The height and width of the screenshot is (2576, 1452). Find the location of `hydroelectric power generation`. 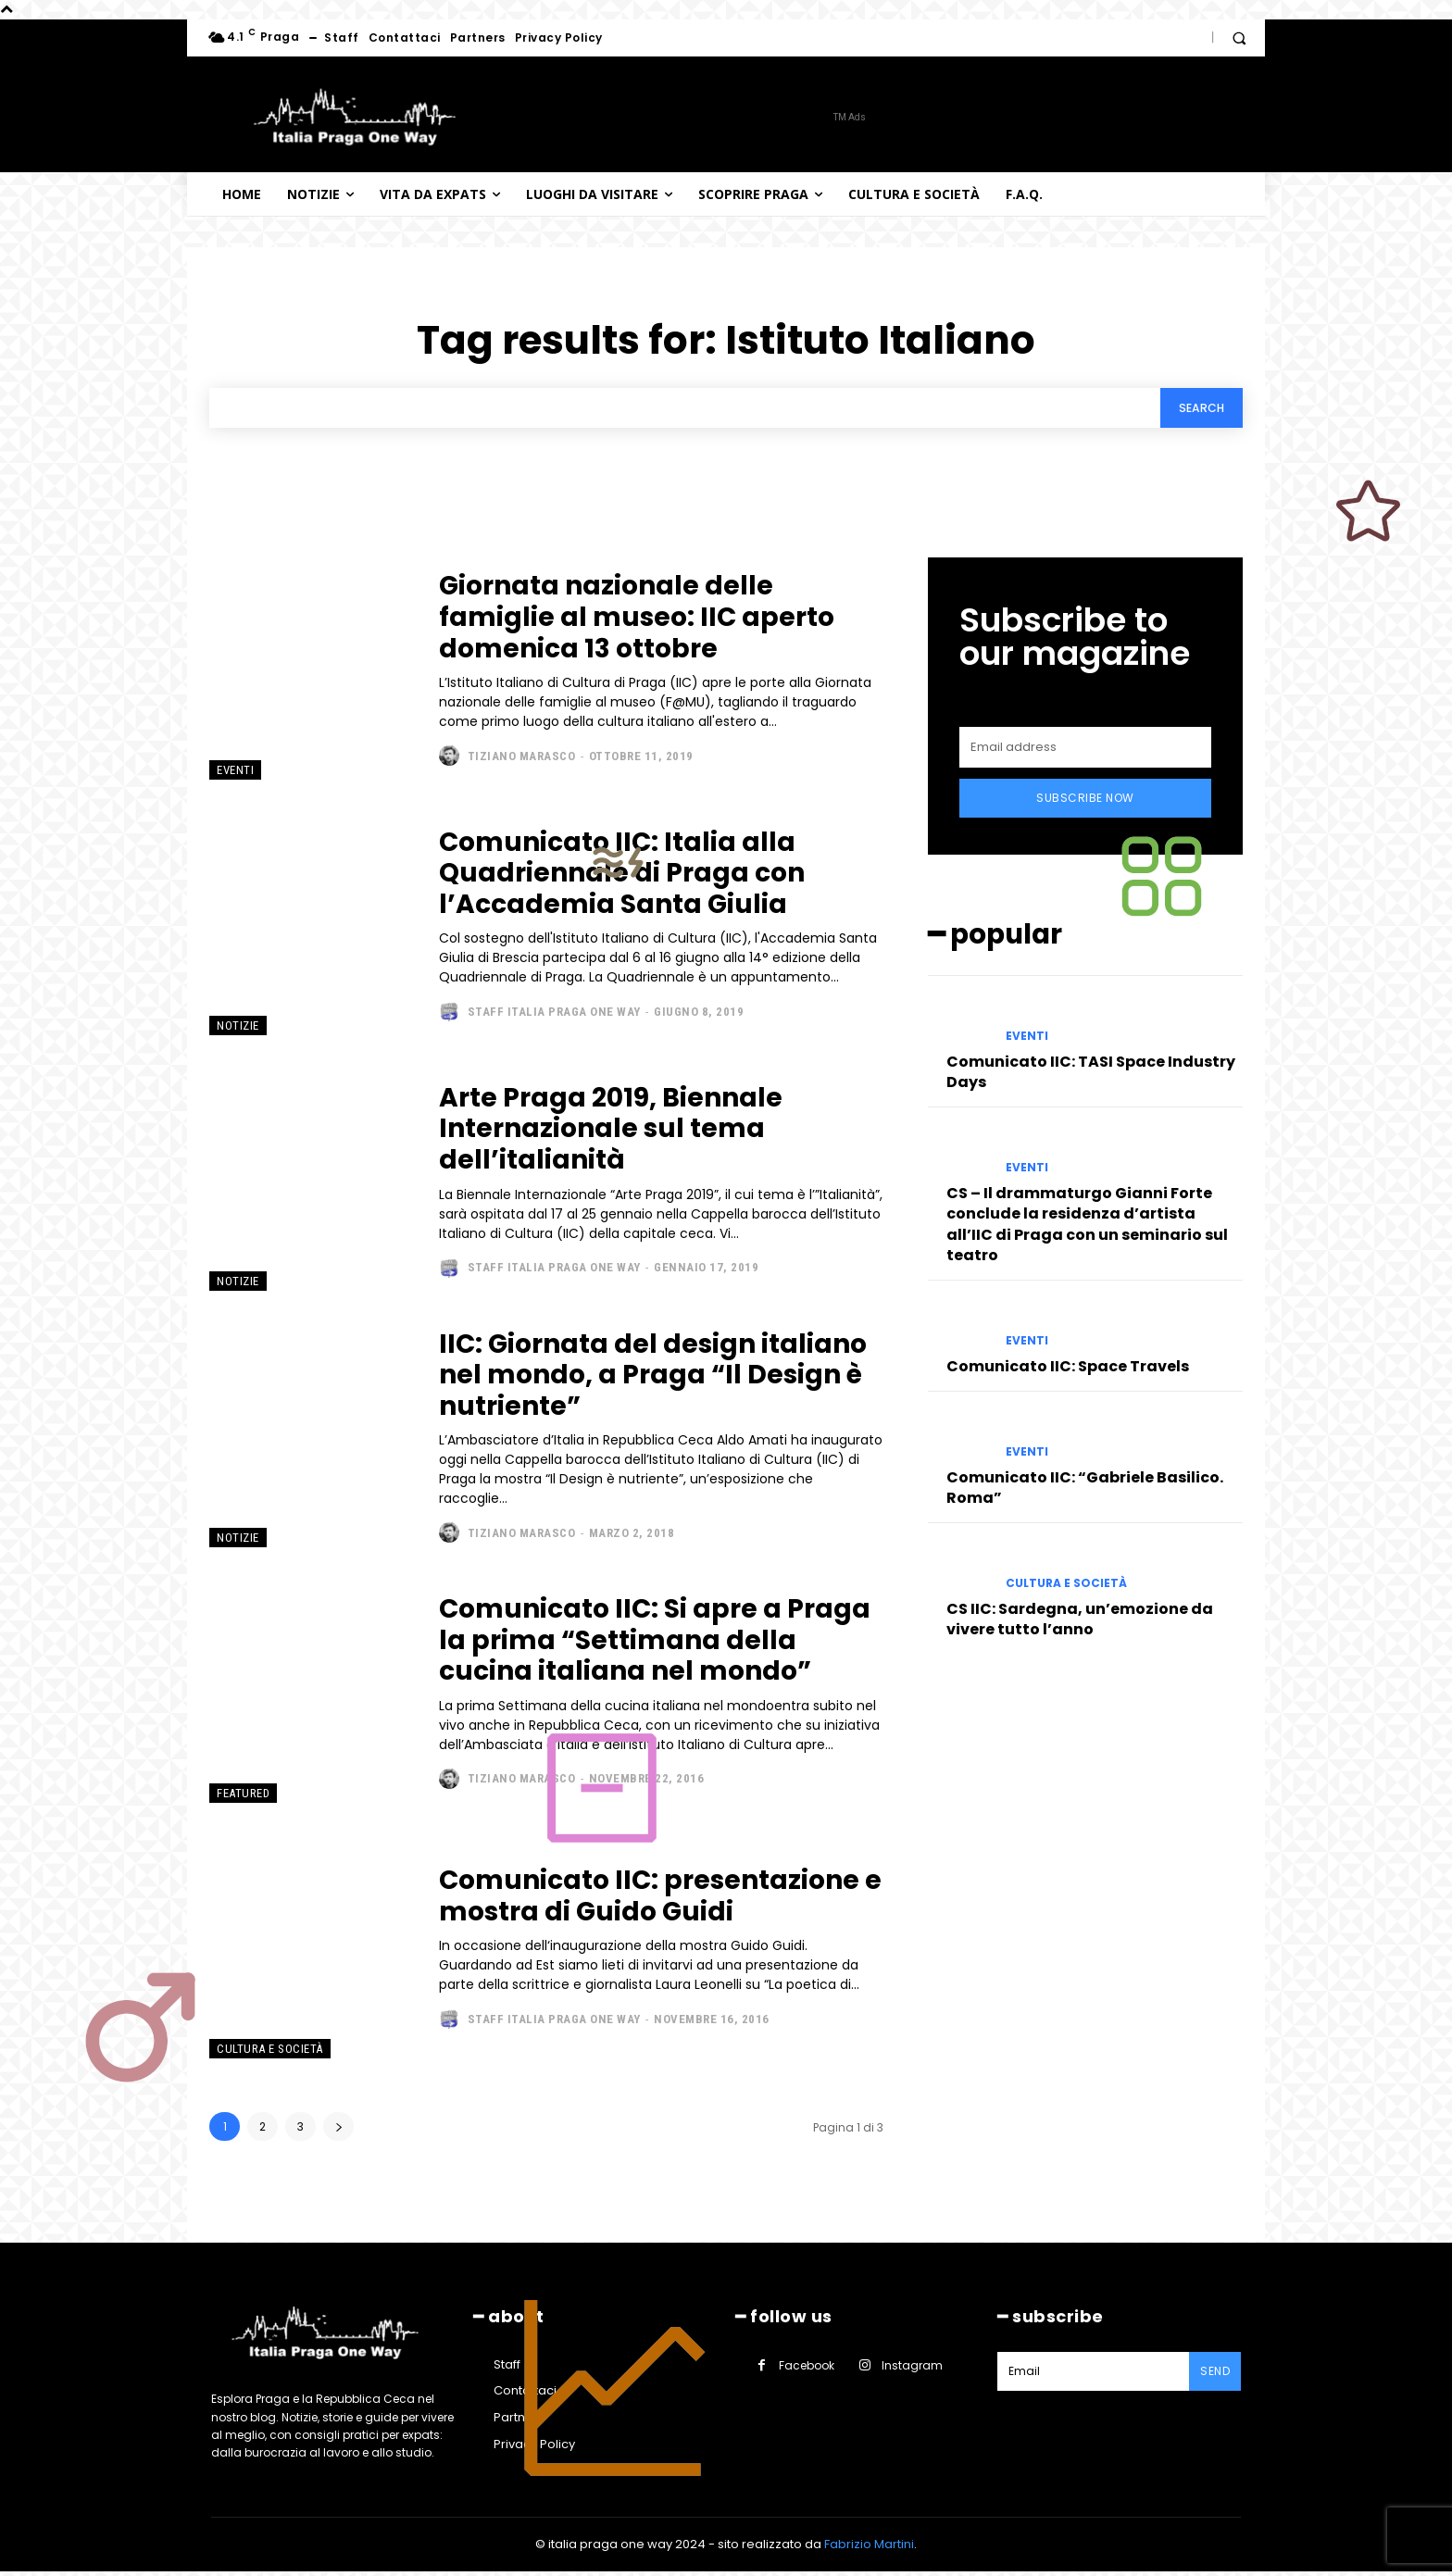

hydroelectric power generation is located at coordinates (618, 862).